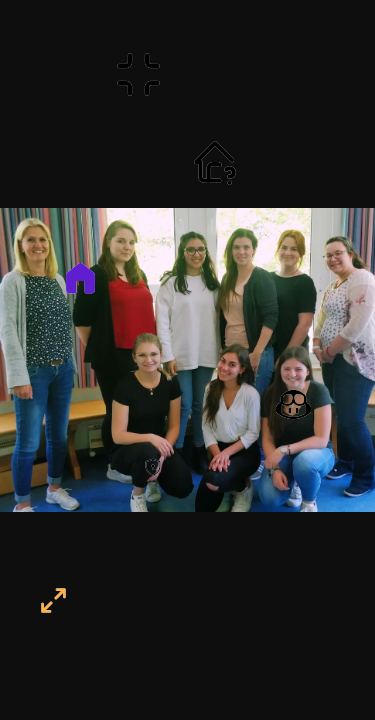  I want to click on access github copilot AI assistant, so click(293, 404).